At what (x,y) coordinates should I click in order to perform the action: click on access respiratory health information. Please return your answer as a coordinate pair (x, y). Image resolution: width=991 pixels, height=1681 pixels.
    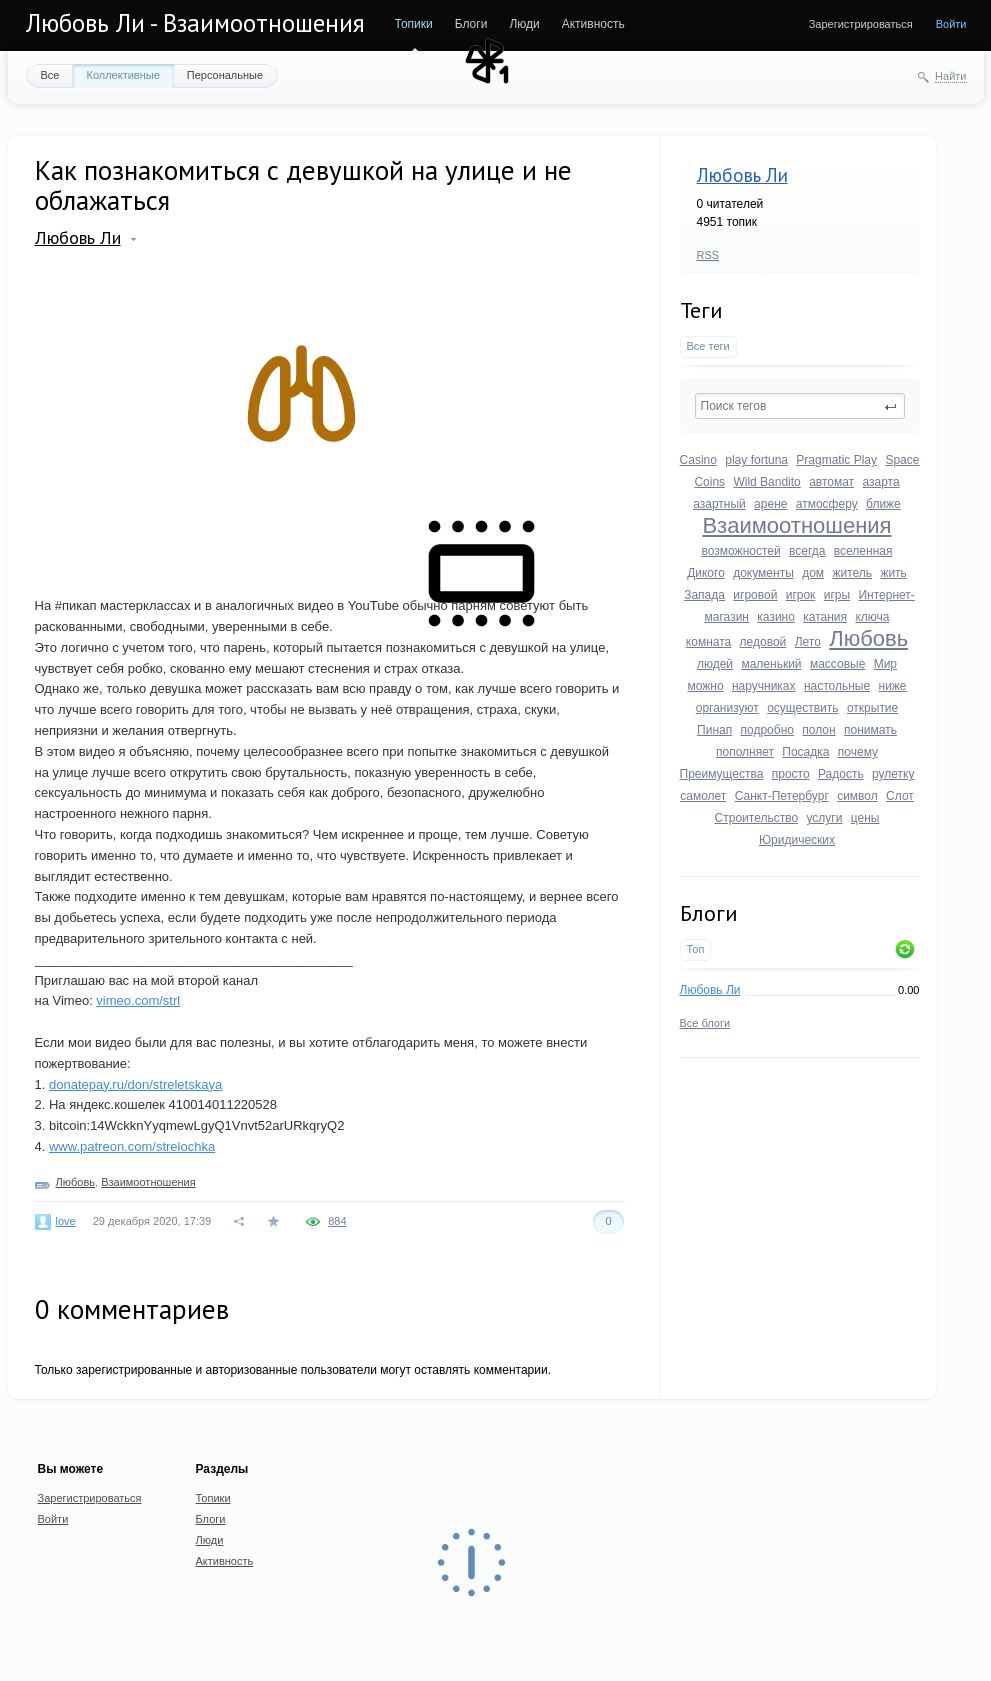
    Looking at the image, I should click on (301, 393).